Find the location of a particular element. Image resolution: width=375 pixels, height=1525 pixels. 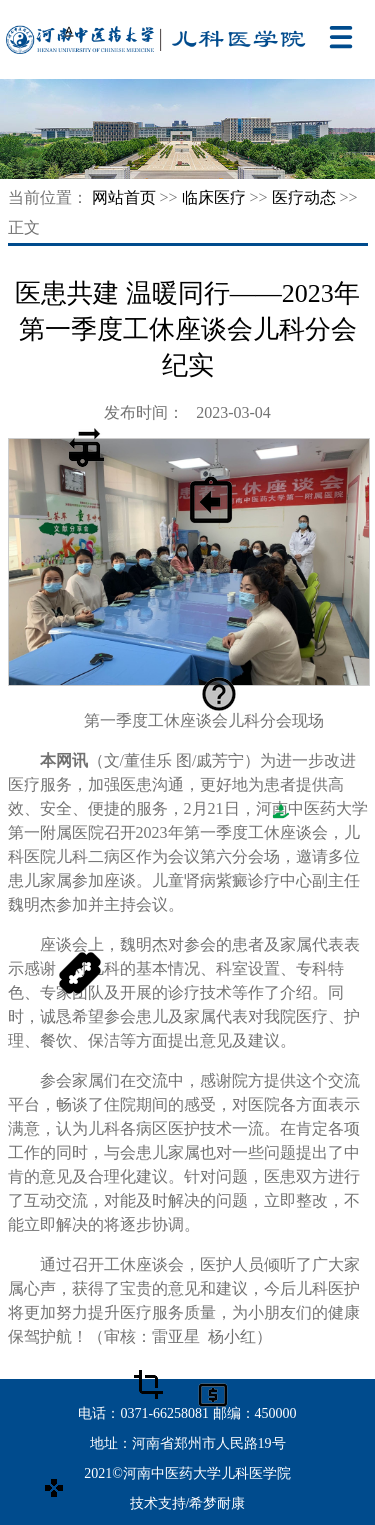

access games or gaming section is located at coordinates (54, 1488).